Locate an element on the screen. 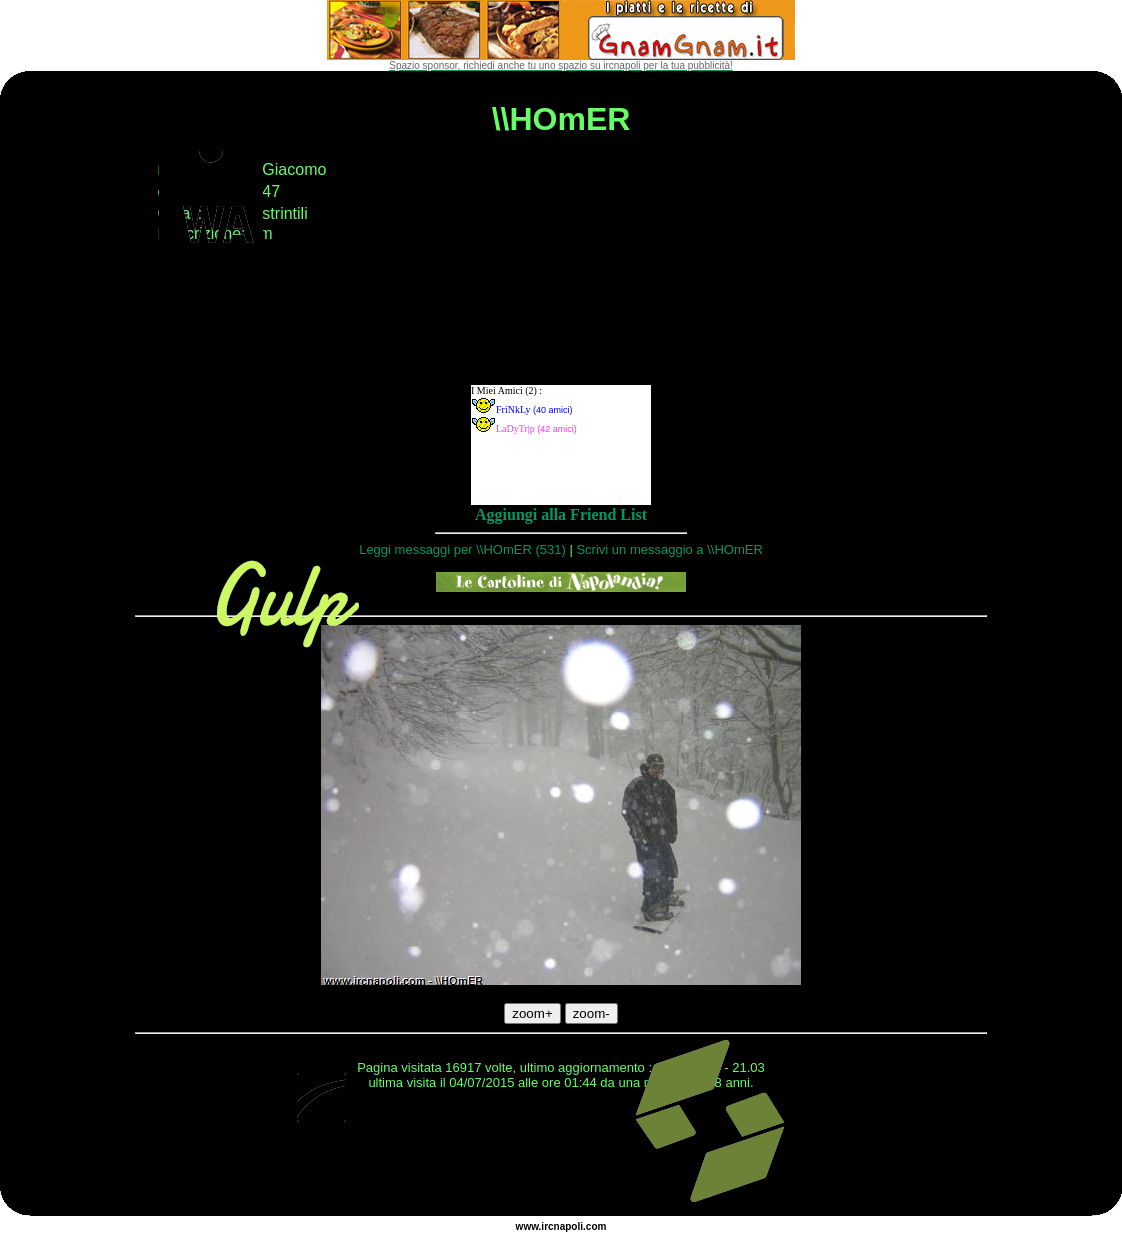 This screenshot has width=1122, height=1236. devexpress brand logo is located at coordinates (321, 1097).